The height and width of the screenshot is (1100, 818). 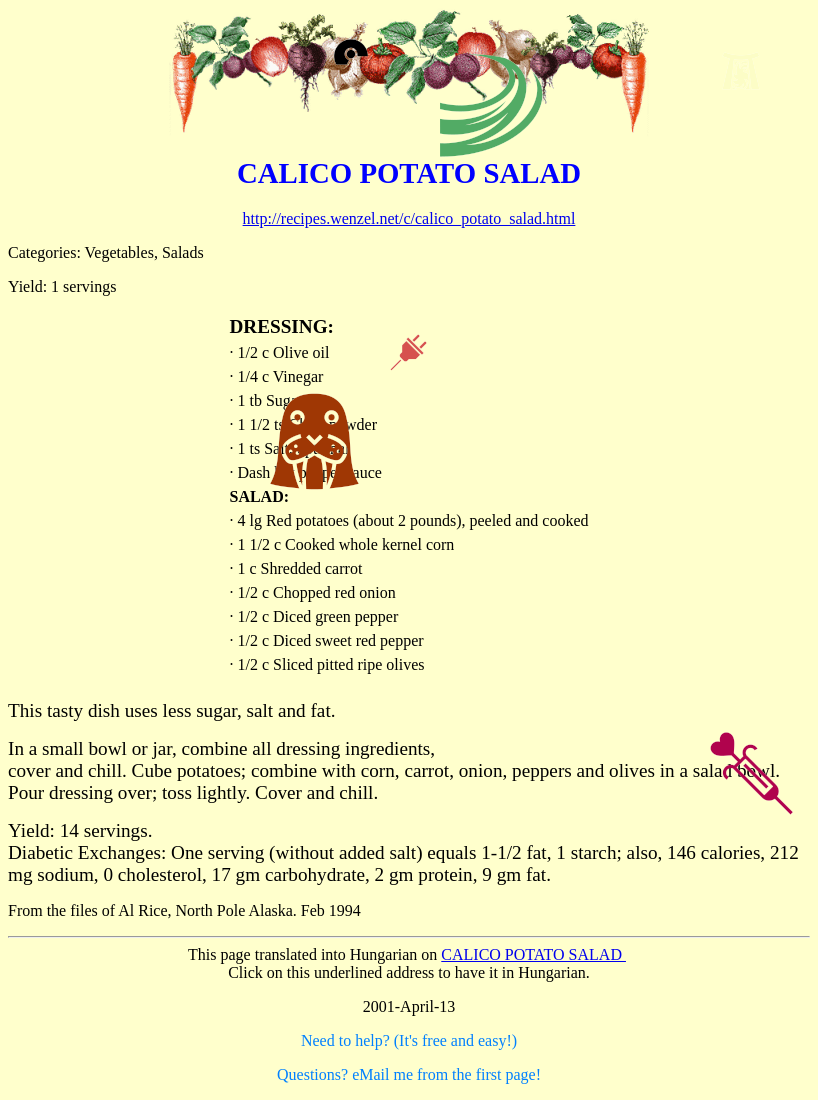 What do you see at coordinates (752, 774) in the screenshot?
I see `inject love or affection in a game` at bounding box center [752, 774].